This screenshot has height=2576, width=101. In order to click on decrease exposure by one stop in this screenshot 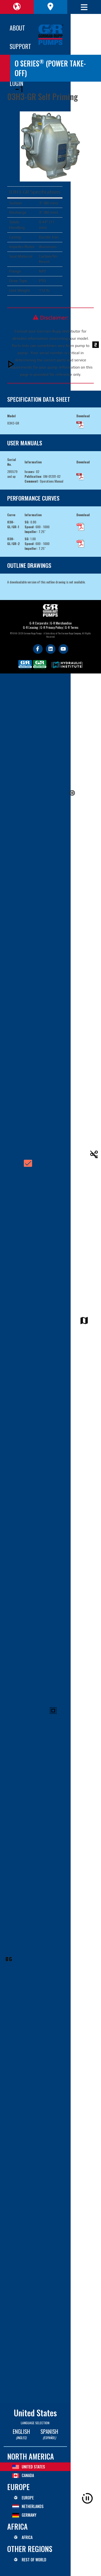, I will do `click(19, 89)`.